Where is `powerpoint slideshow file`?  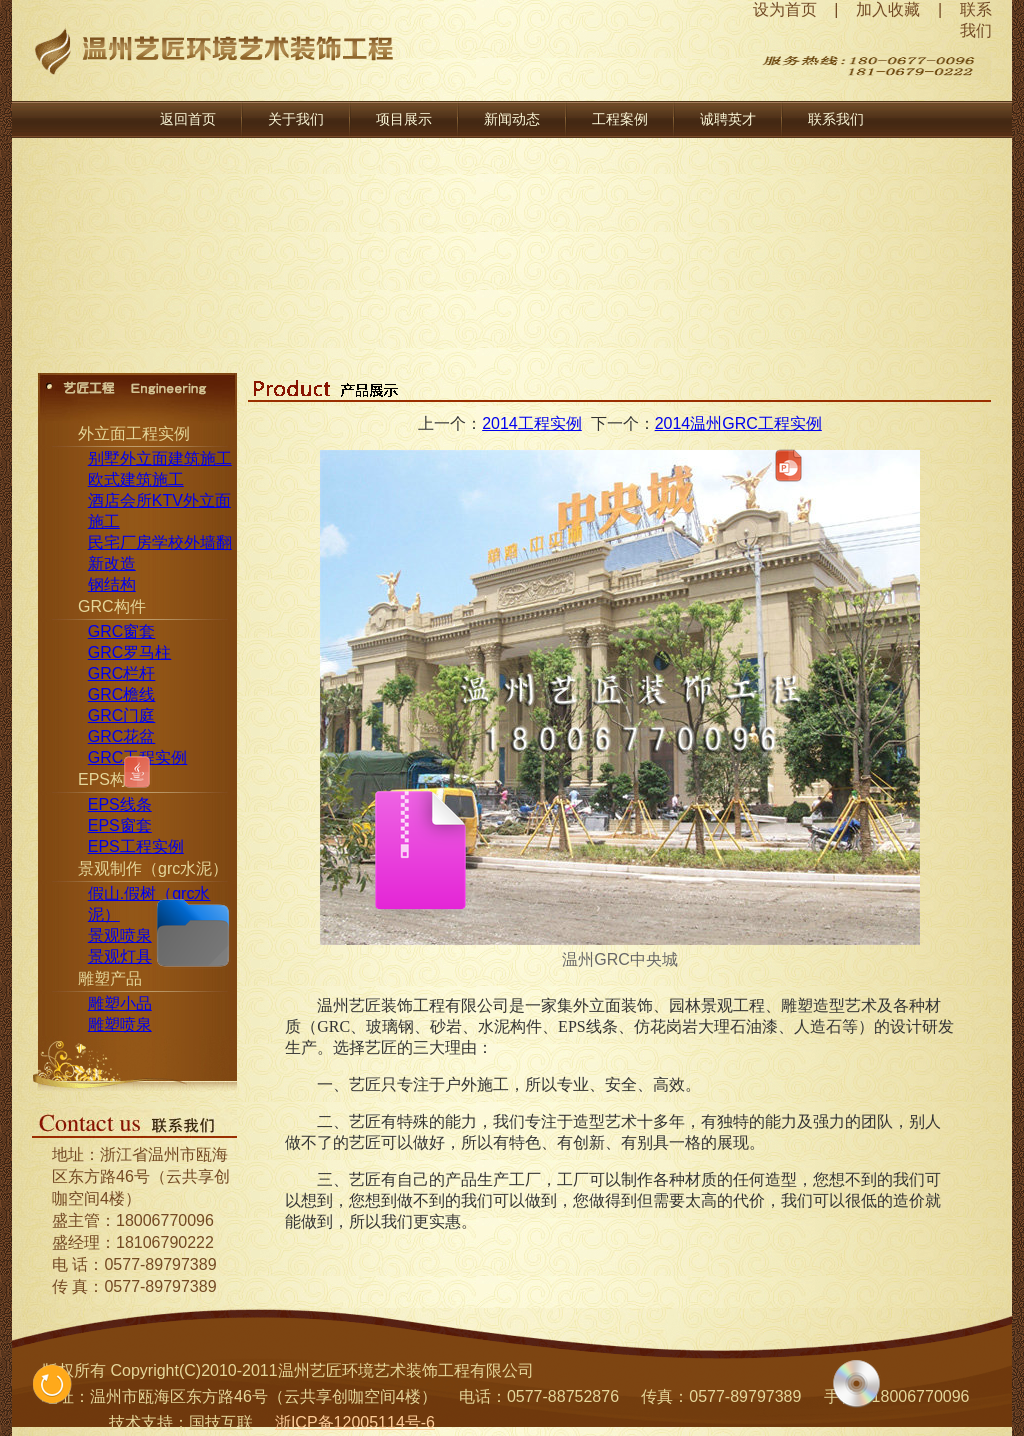
powerpoint slideshow file is located at coordinates (788, 465).